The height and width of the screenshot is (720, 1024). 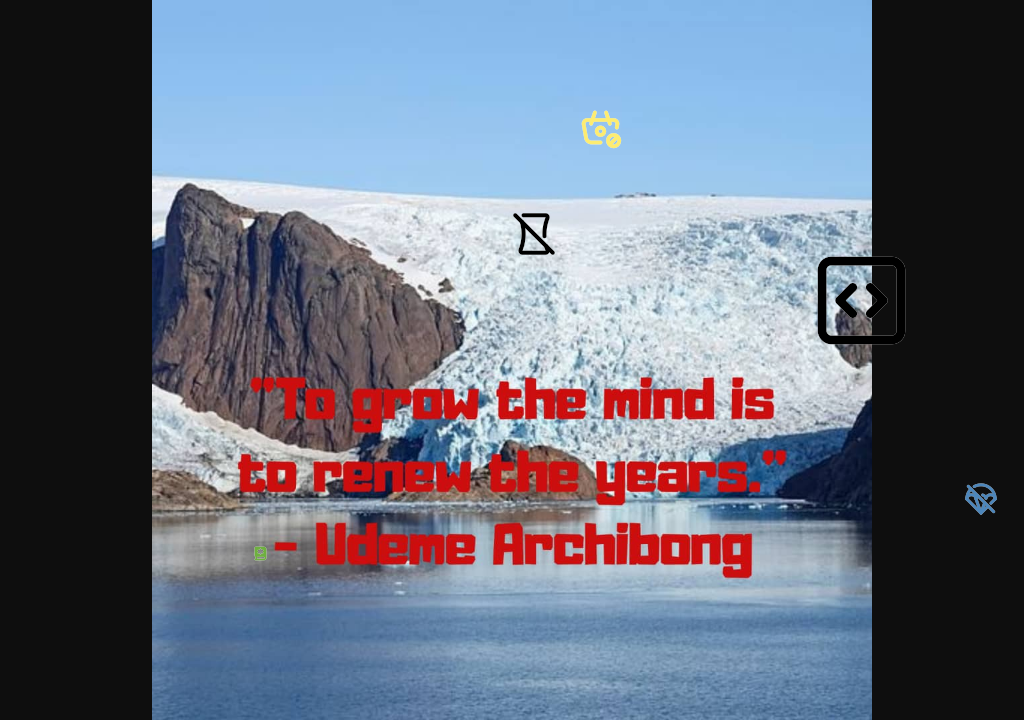 I want to click on cancel or remove shopping basket, so click(x=600, y=127).